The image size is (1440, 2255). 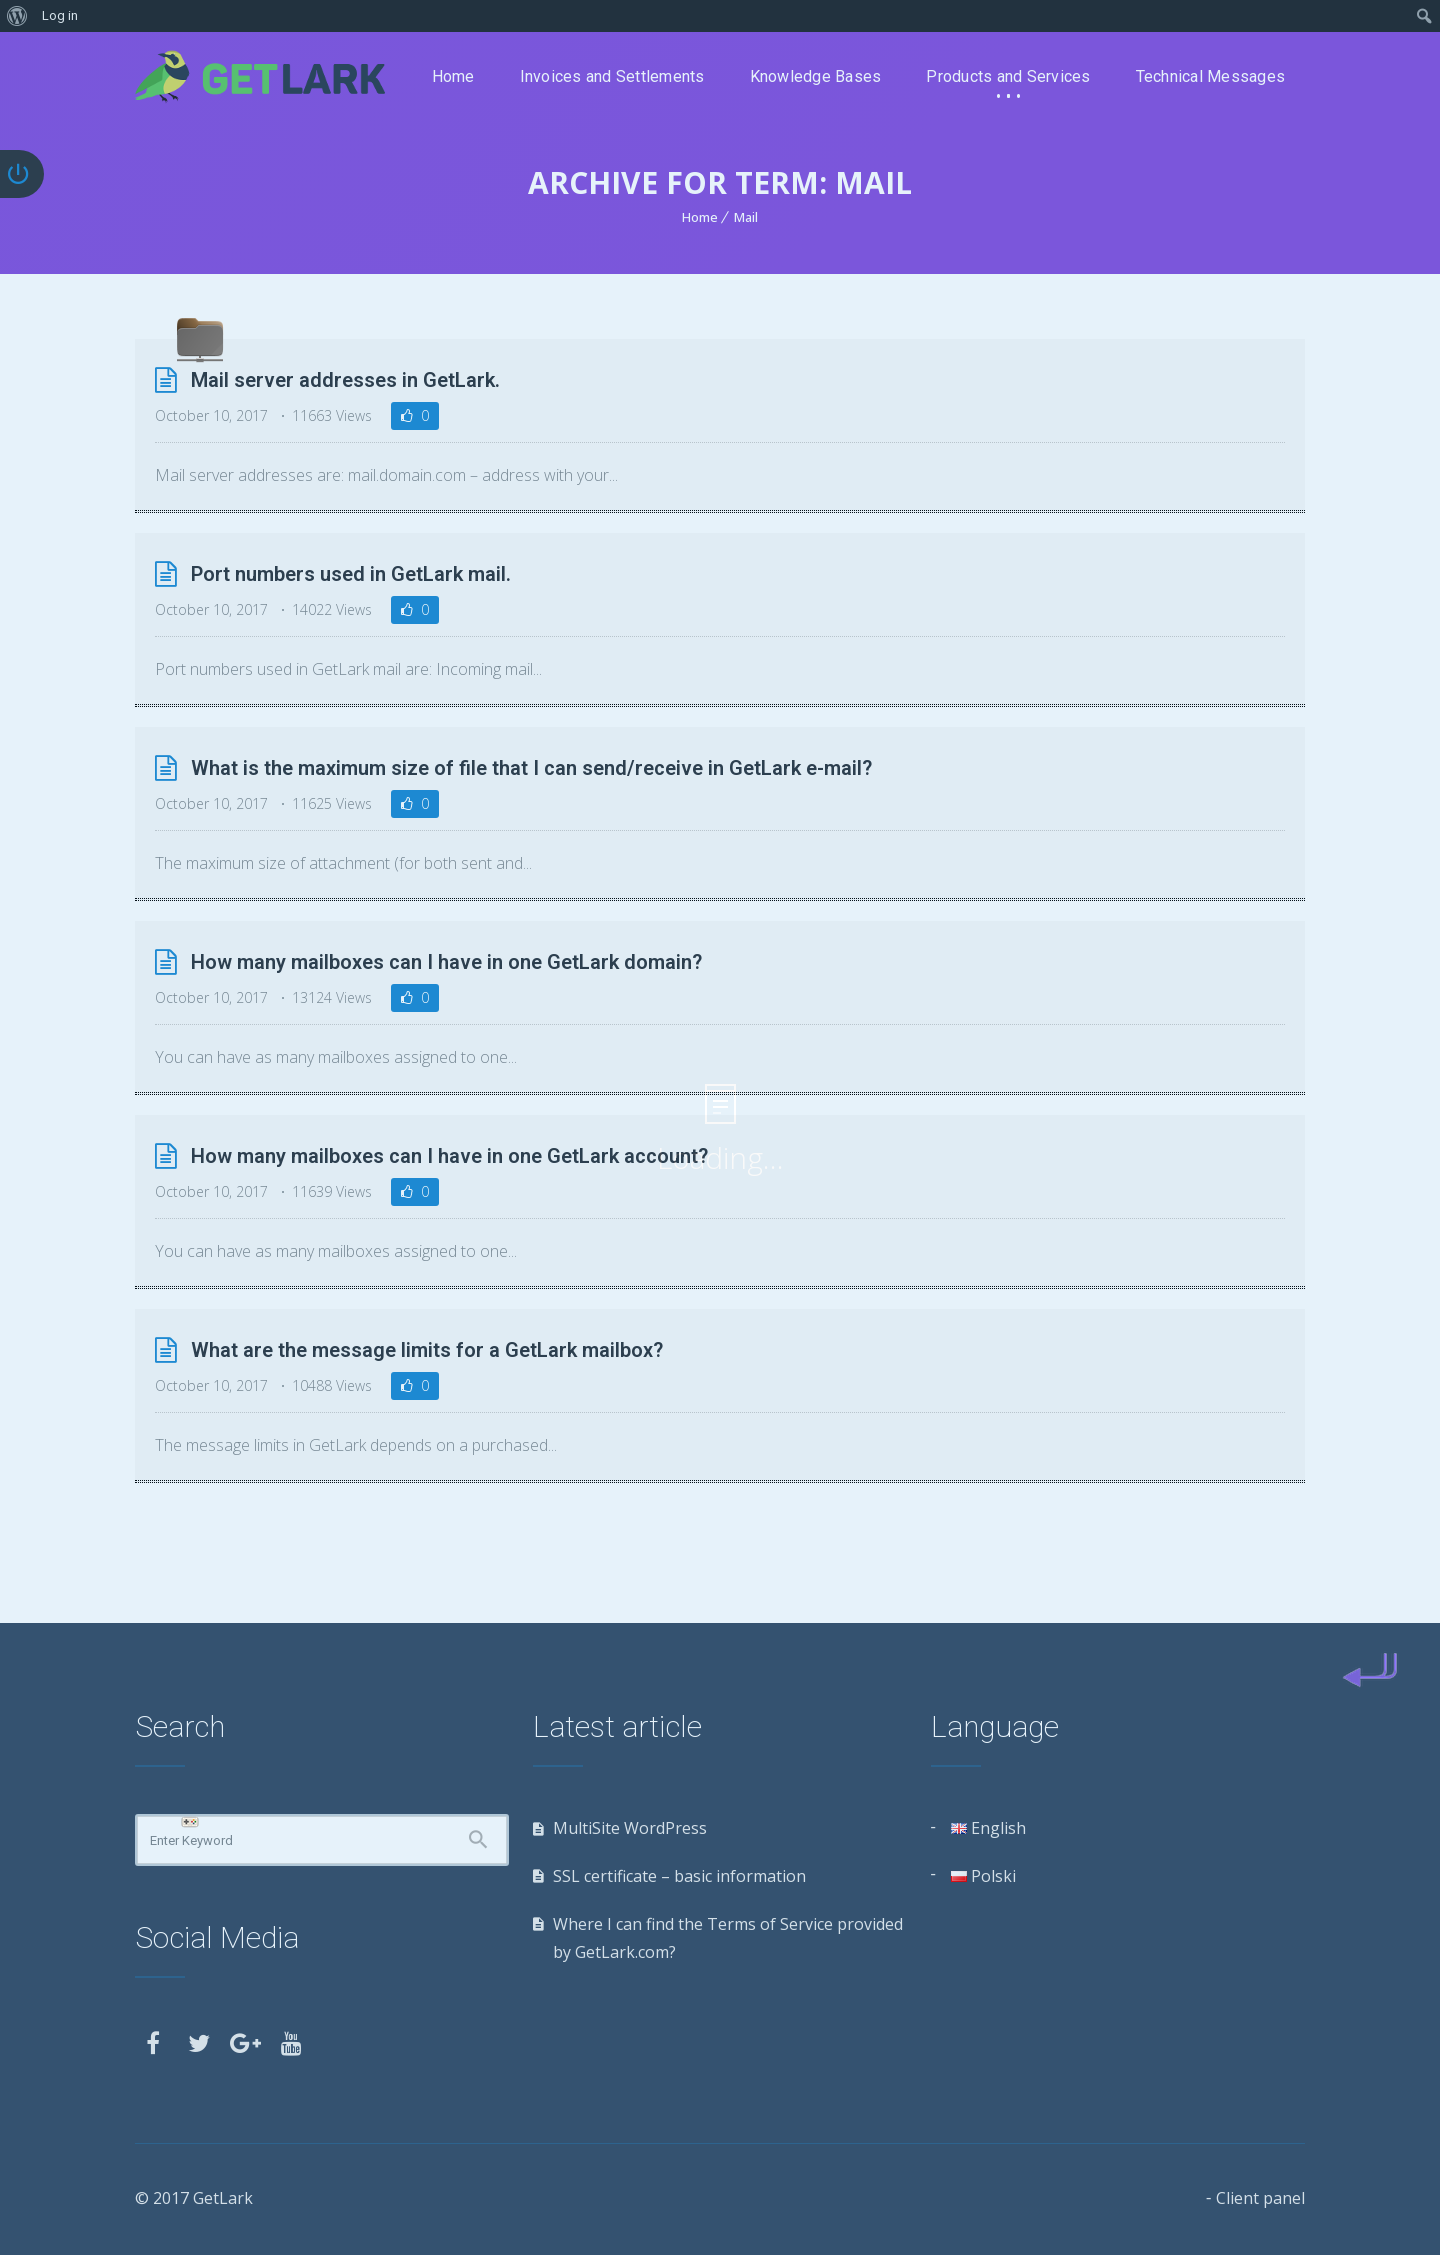 I want to click on access files stored on a remote server, so click(x=200, y=339).